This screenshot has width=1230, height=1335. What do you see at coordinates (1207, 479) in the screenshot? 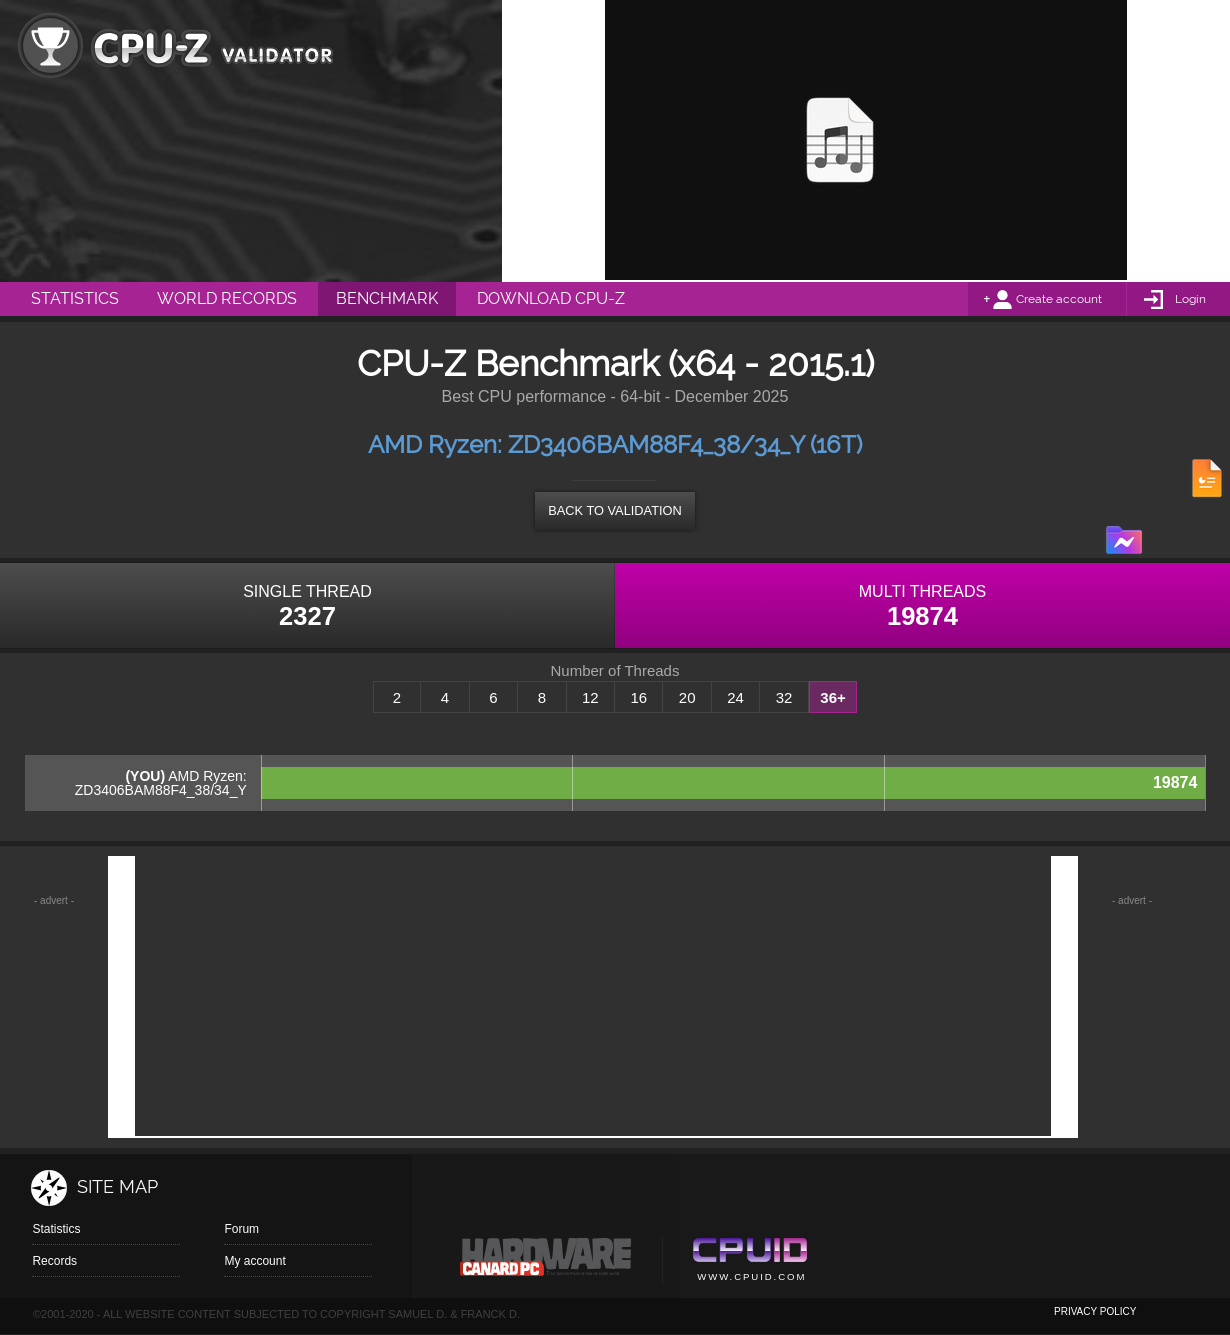
I see `an opendocument presentation template file` at bounding box center [1207, 479].